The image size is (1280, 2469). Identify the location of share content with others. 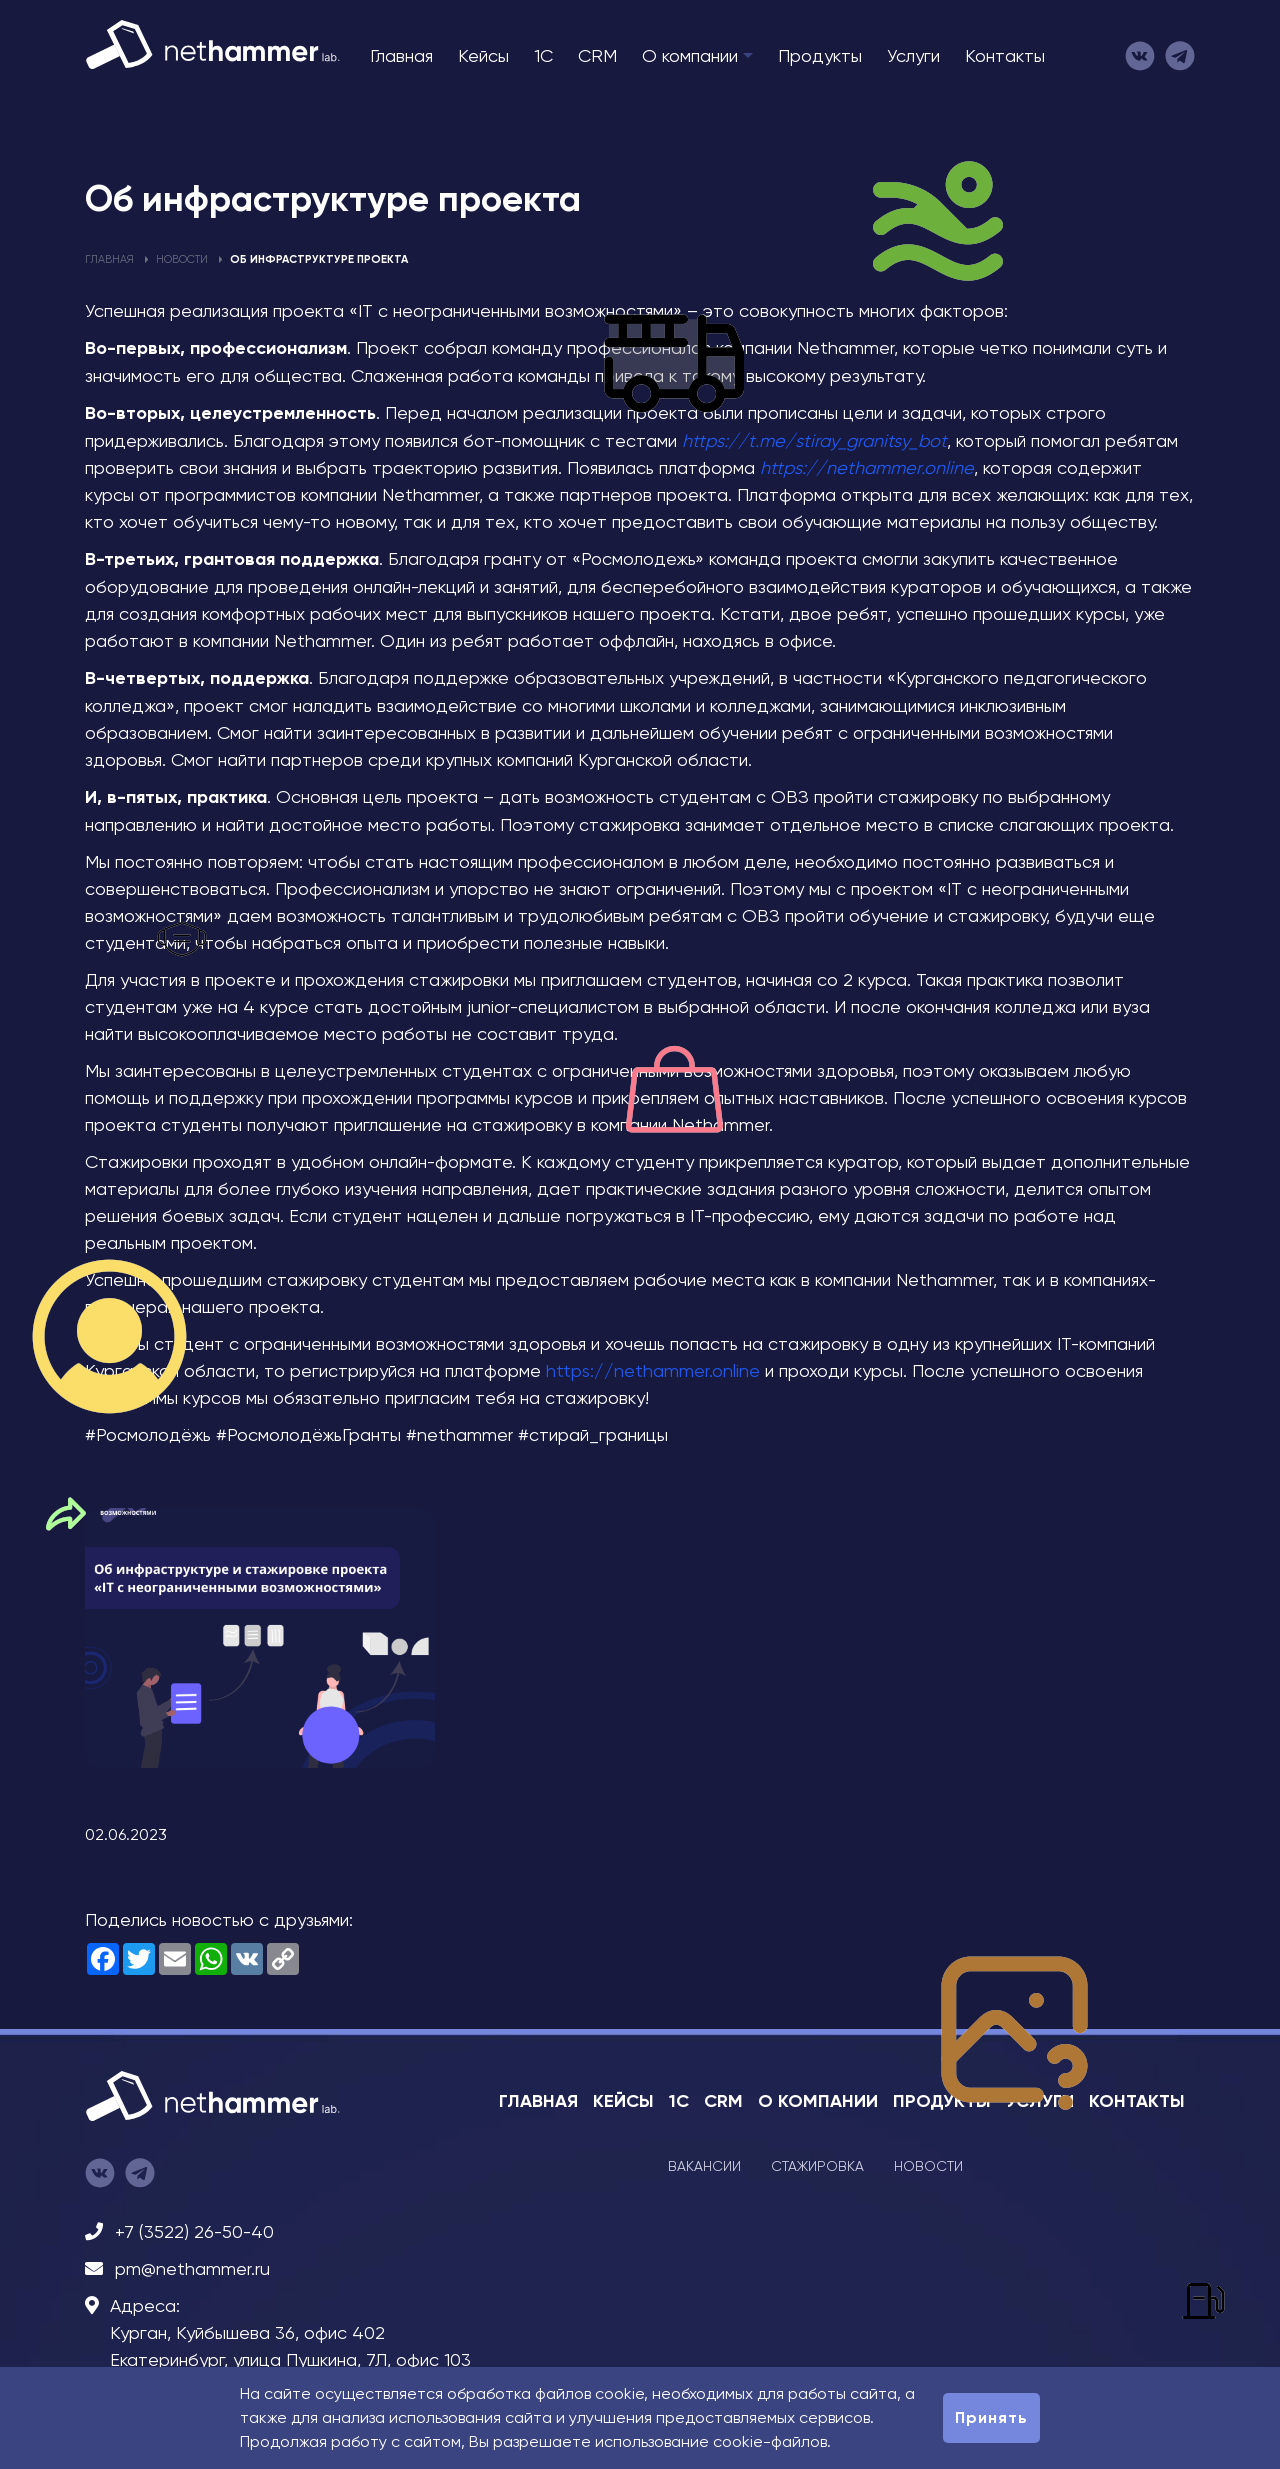
(66, 1516).